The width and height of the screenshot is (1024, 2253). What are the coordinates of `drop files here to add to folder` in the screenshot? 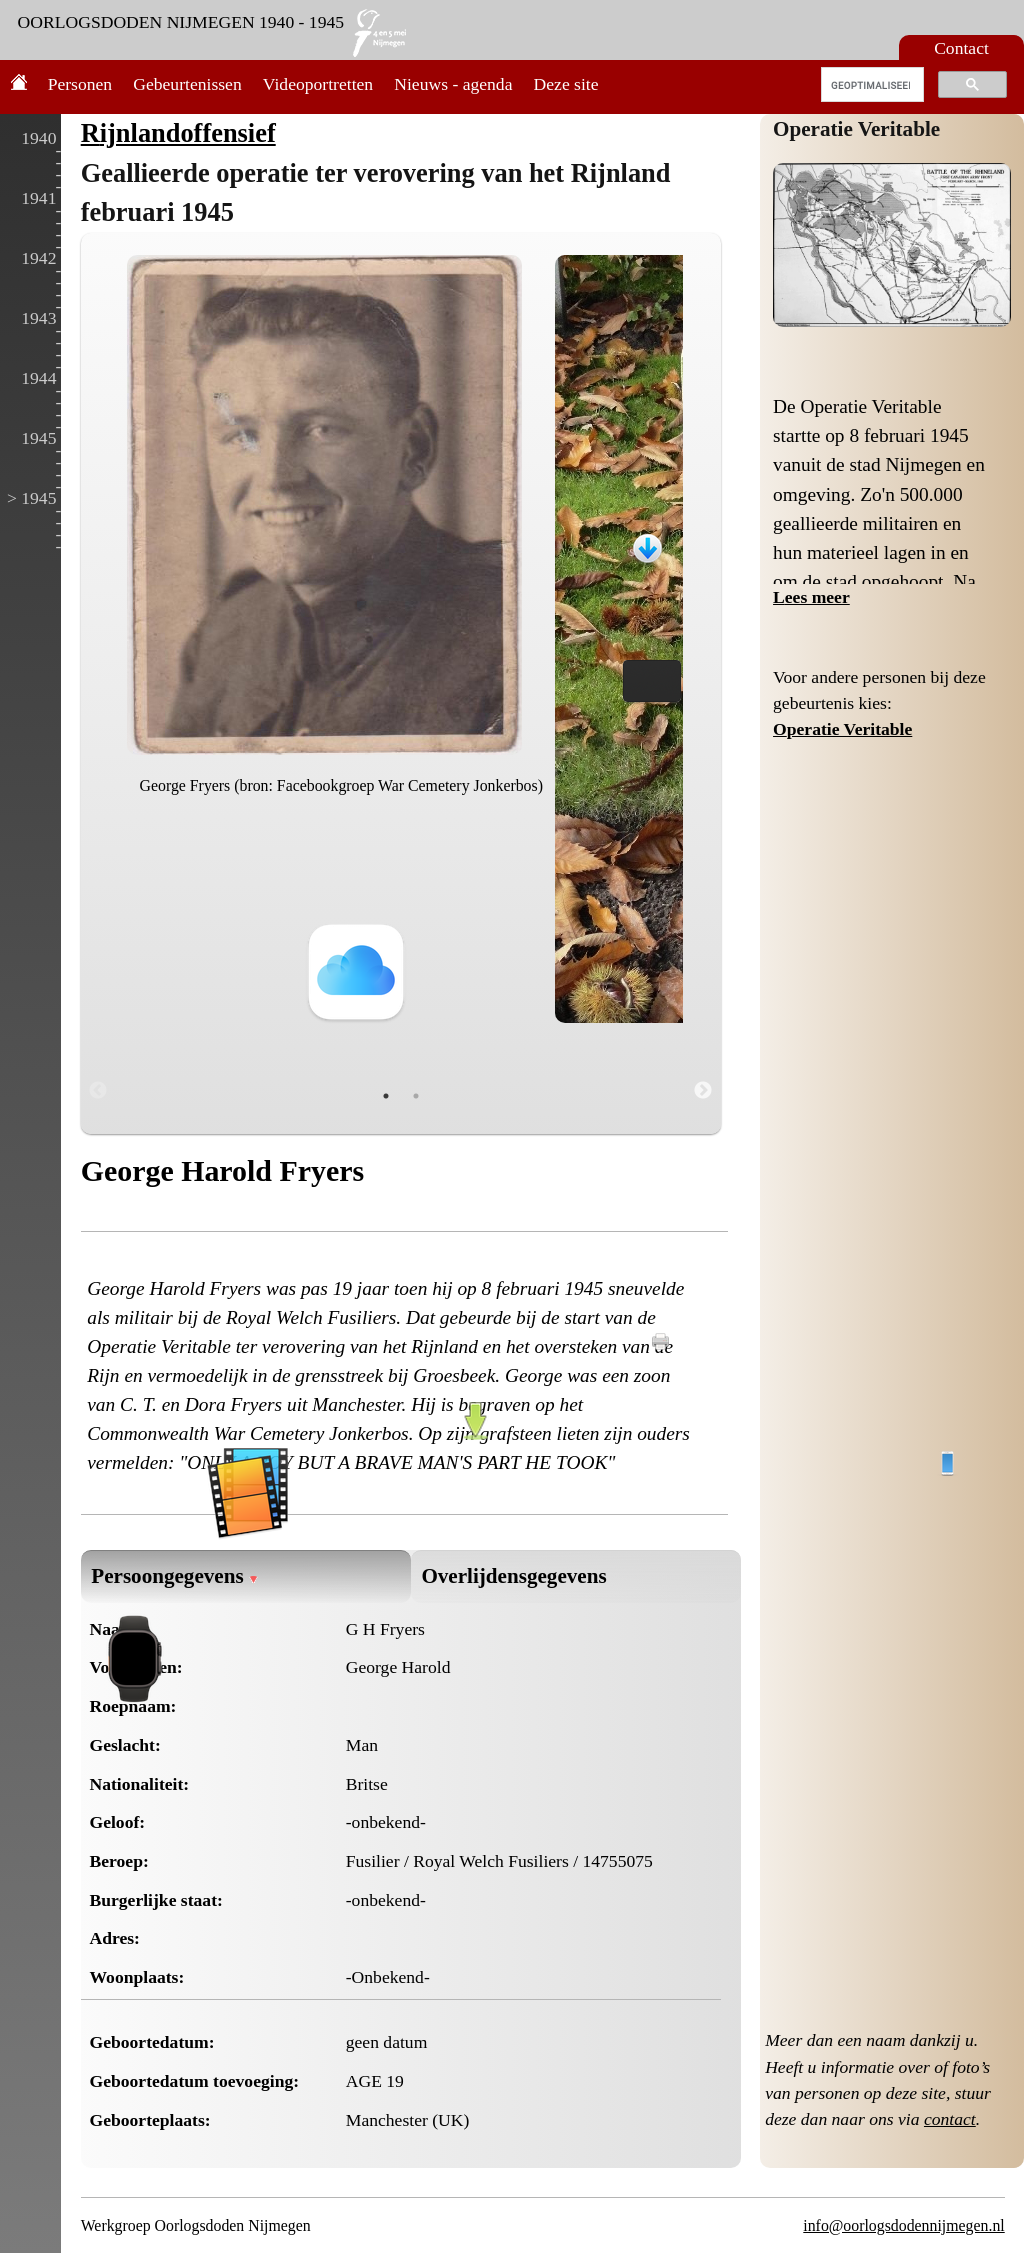 It's located at (590, 504).